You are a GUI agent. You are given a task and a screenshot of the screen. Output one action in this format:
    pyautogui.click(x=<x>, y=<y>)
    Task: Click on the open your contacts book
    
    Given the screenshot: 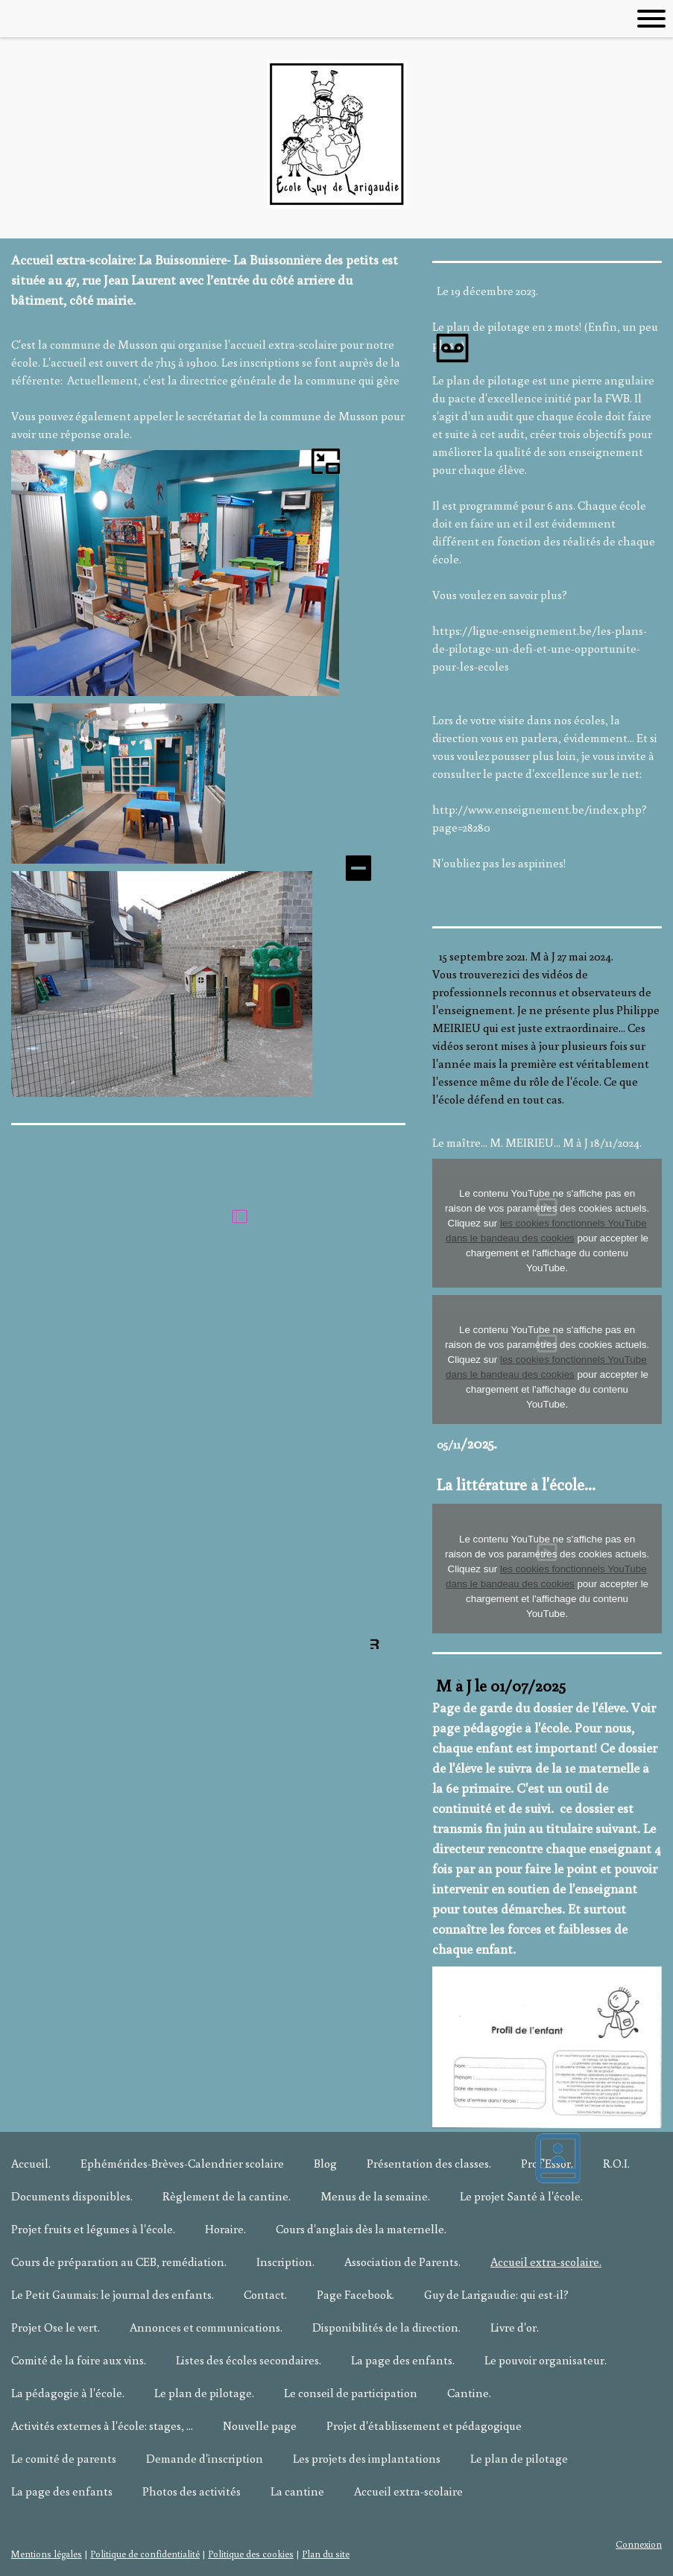 What is the action you would take?
    pyautogui.click(x=557, y=2158)
    